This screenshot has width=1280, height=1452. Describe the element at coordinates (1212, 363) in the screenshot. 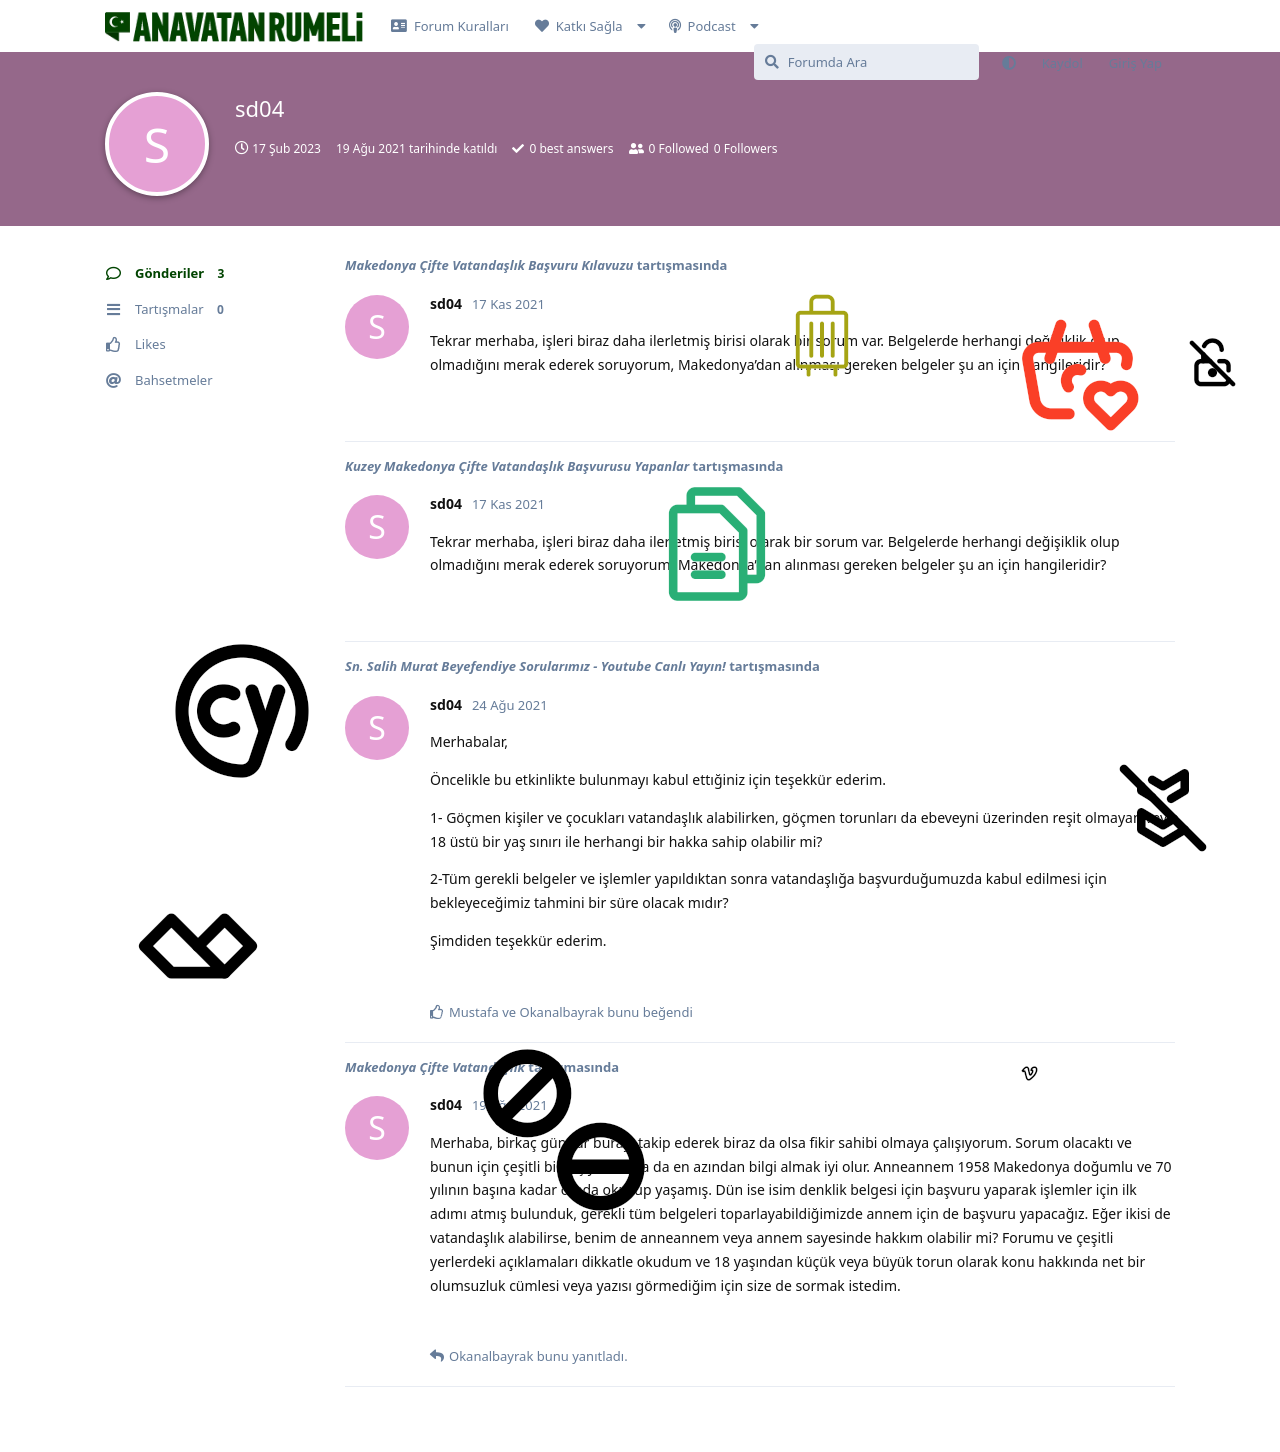

I see `unlock feature is unavailable or disabled` at that location.